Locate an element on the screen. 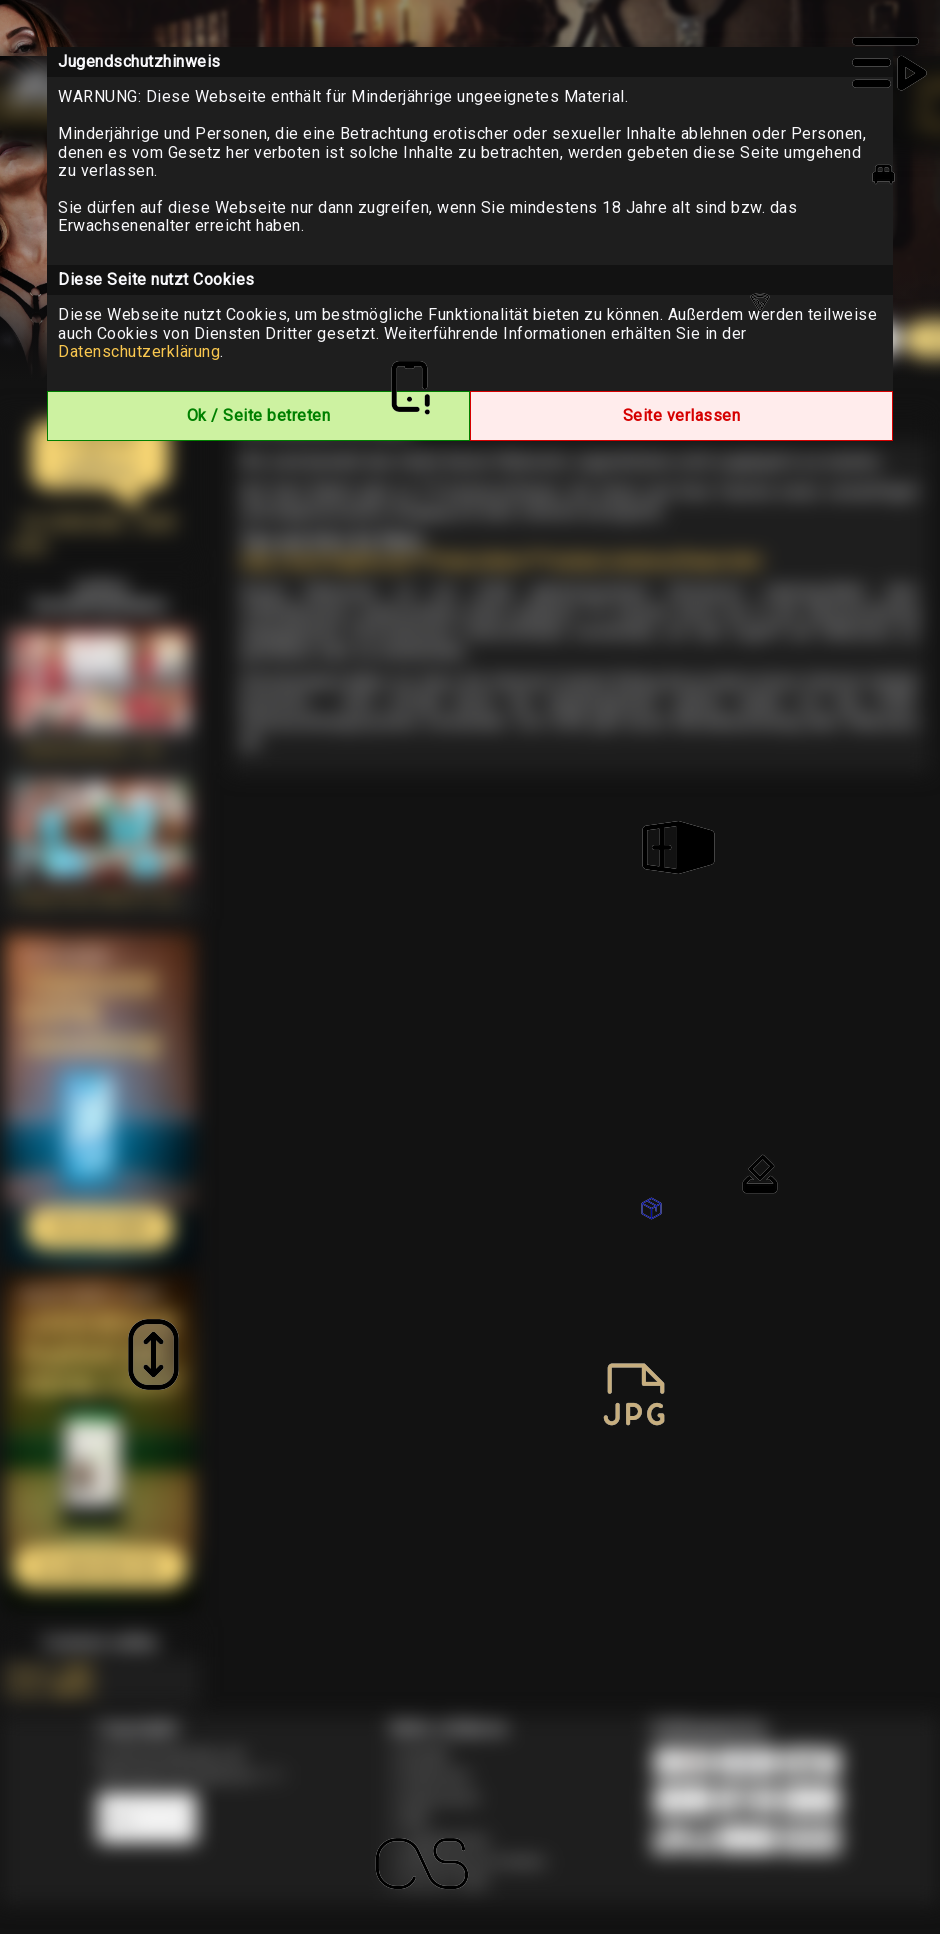  select single bed room option is located at coordinates (883, 174).